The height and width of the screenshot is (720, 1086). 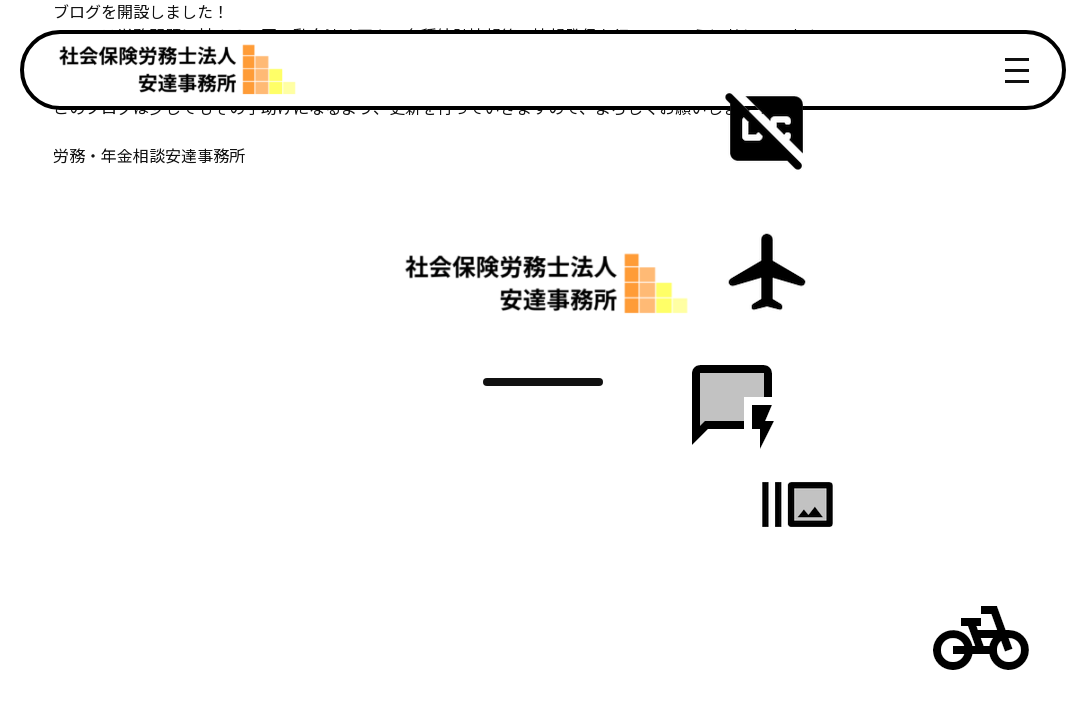 I want to click on send a quick reply to a message, so click(x=732, y=405).